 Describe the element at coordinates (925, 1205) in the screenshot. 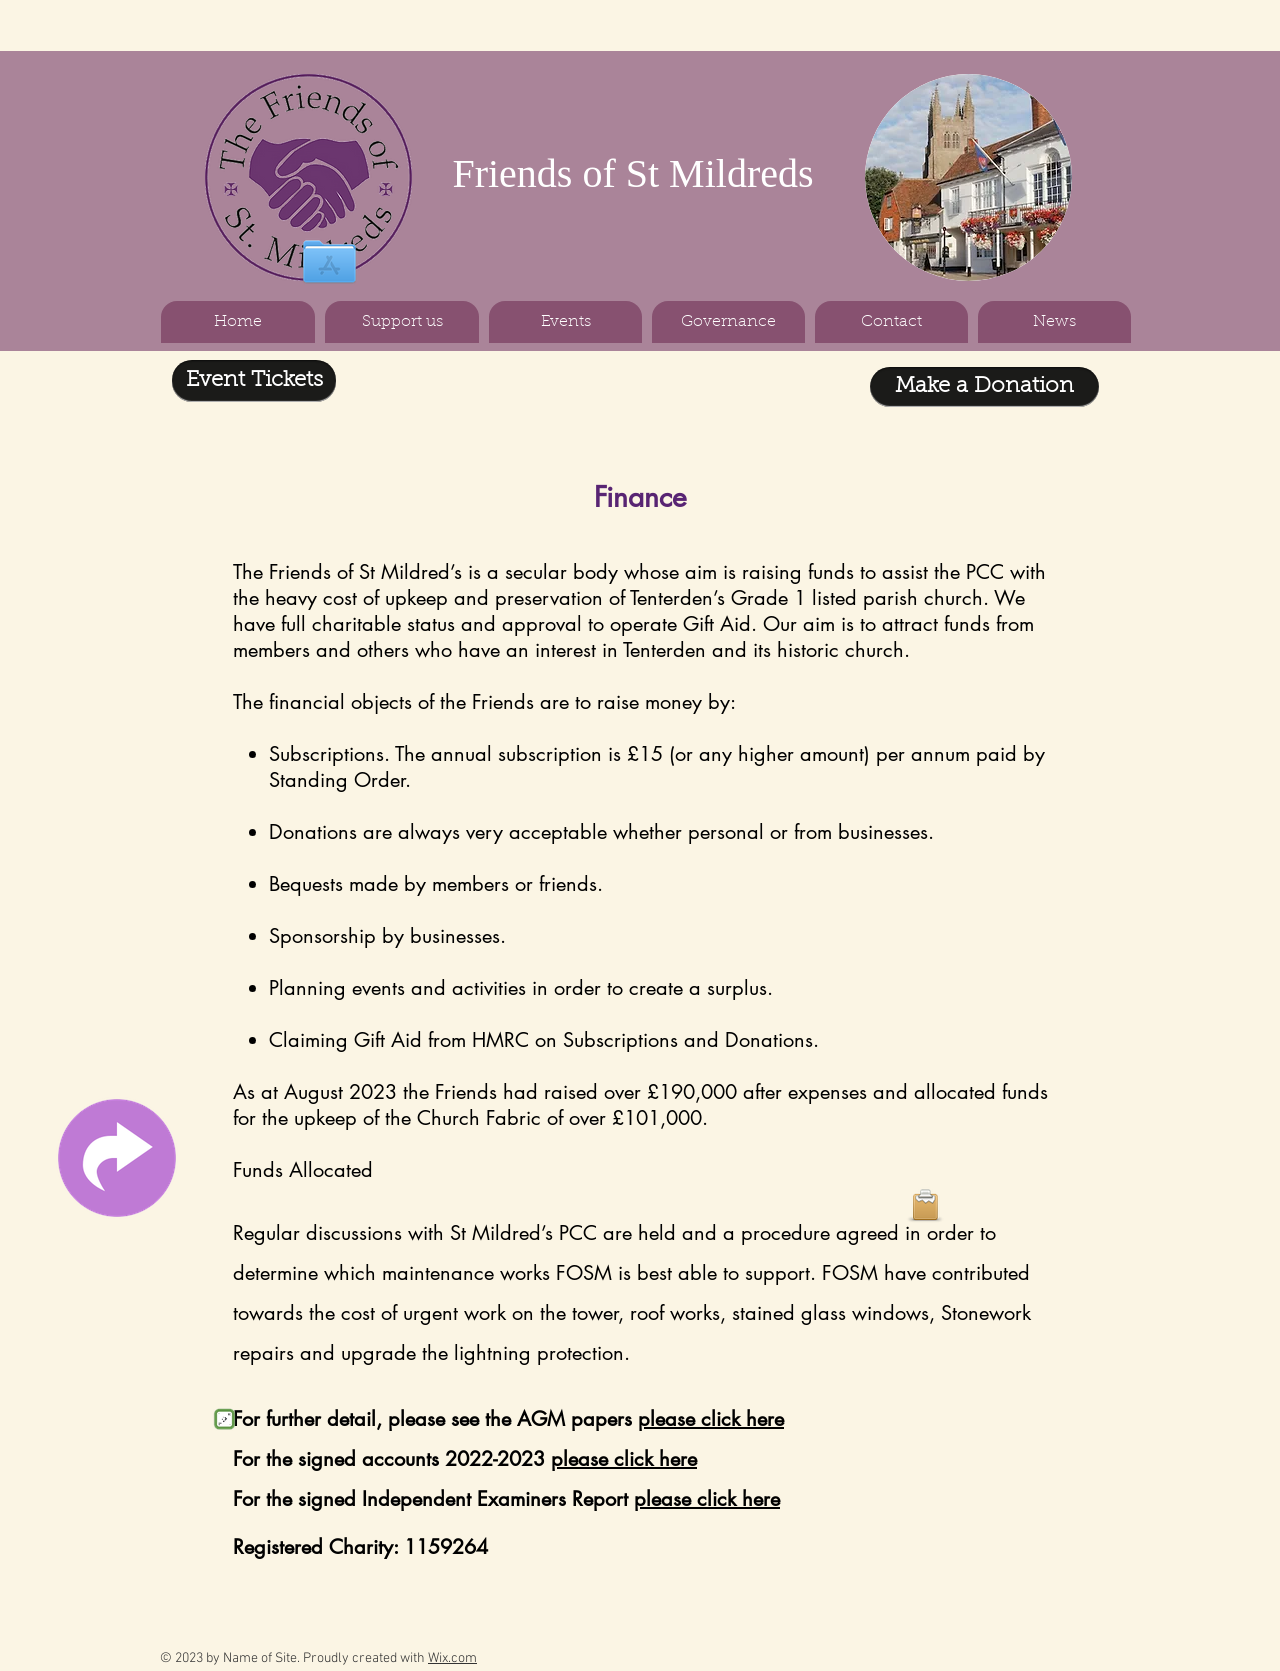

I see `indicates a task or assignment is overdue` at that location.